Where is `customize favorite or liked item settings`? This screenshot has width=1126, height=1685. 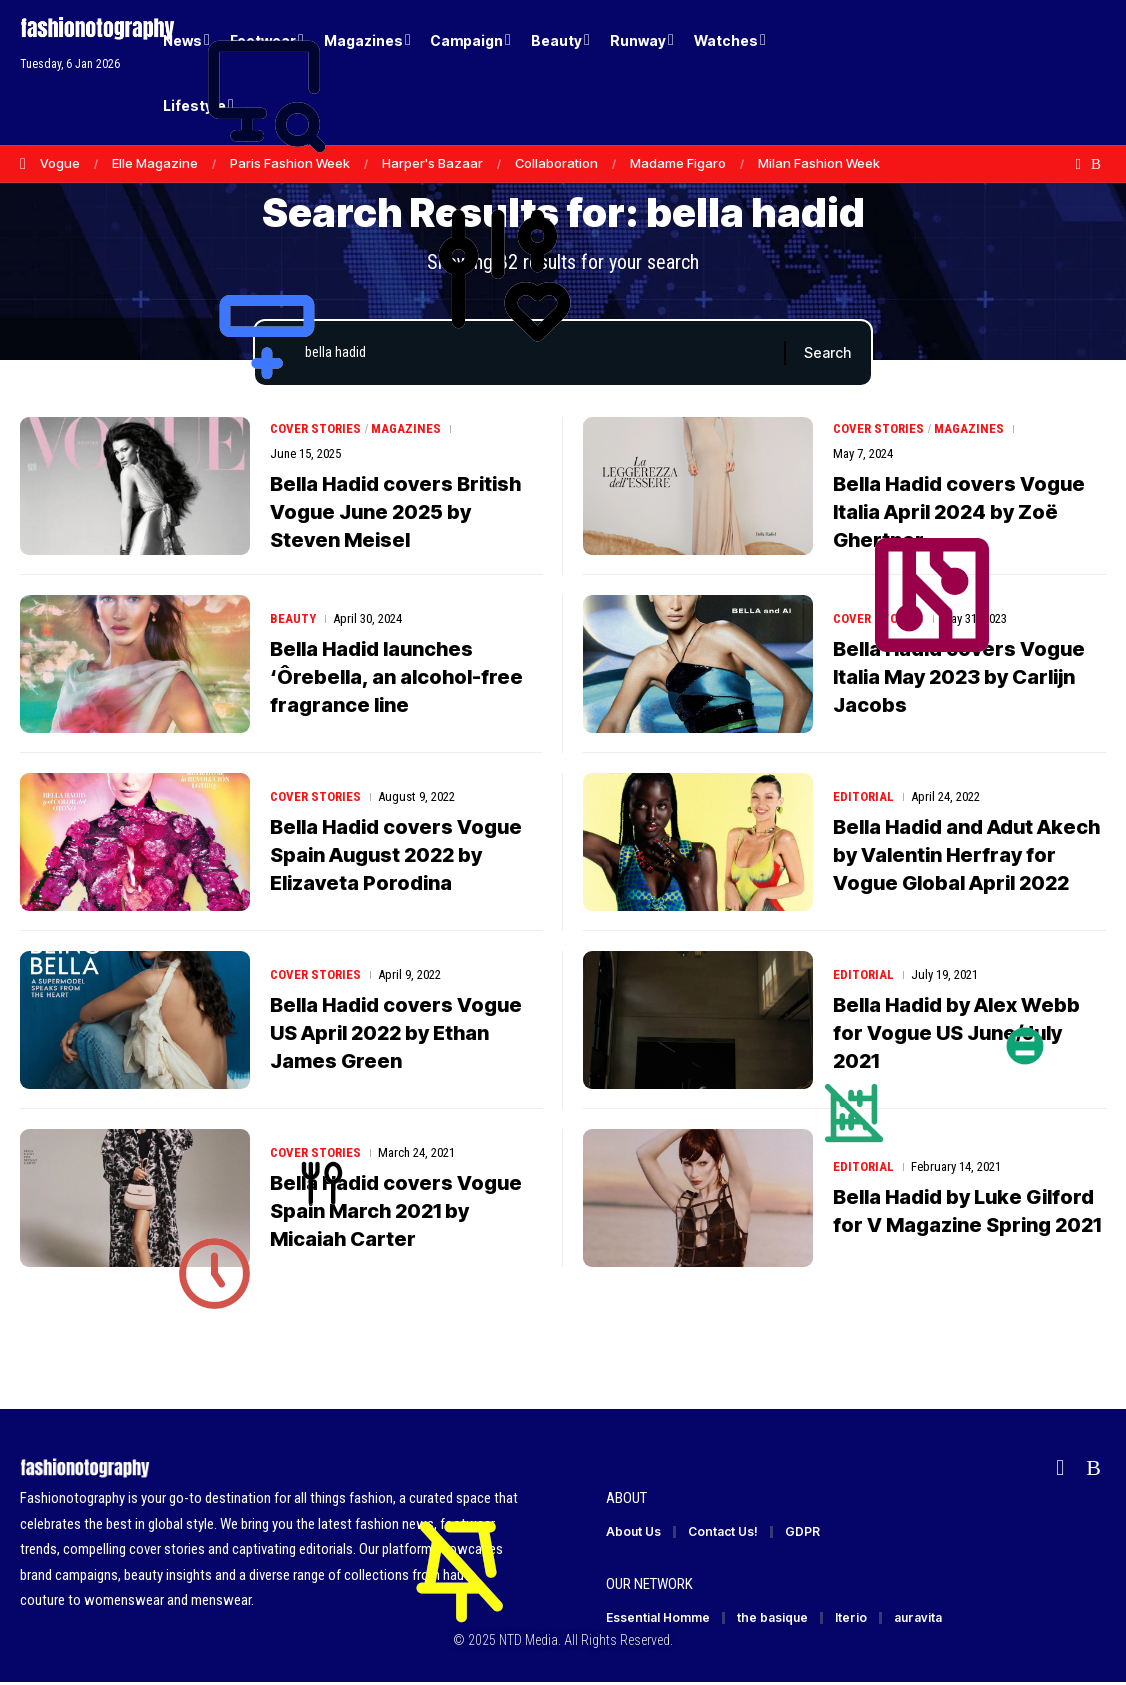 customize favorite or liked item settings is located at coordinates (498, 269).